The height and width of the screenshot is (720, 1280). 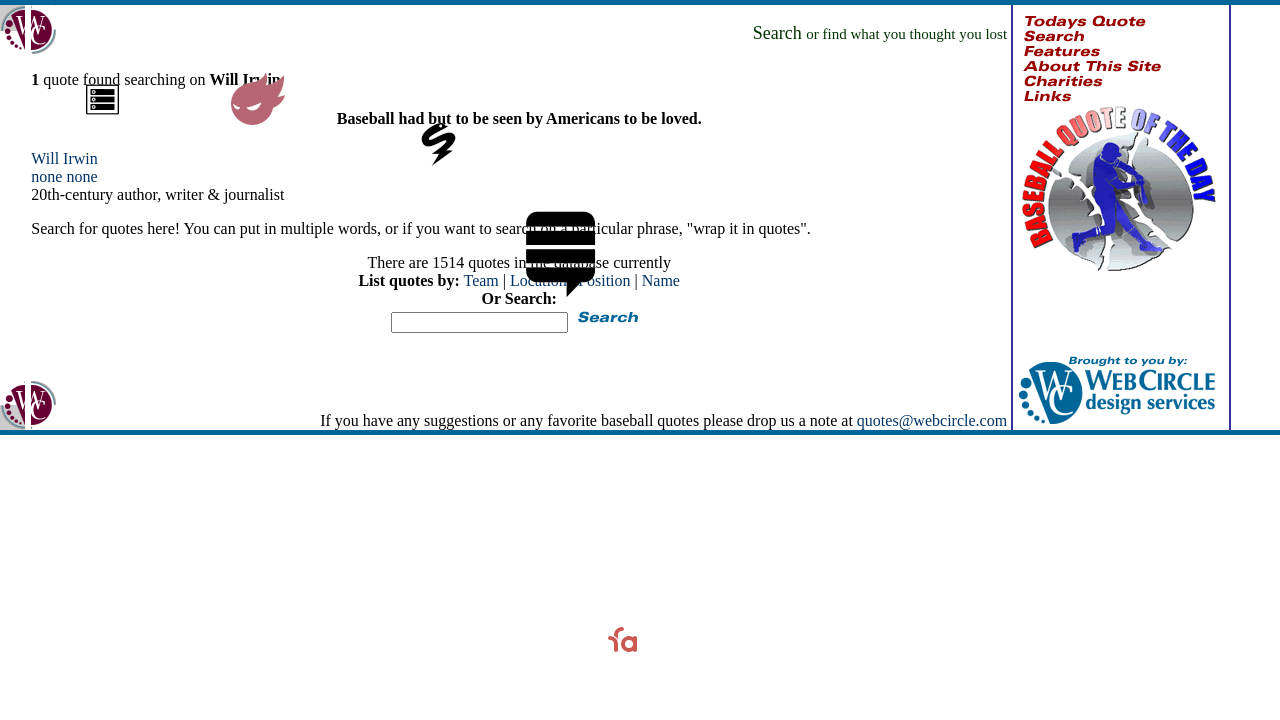 What do you see at coordinates (560, 254) in the screenshot?
I see `stack exchange logo` at bounding box center [560, 254].